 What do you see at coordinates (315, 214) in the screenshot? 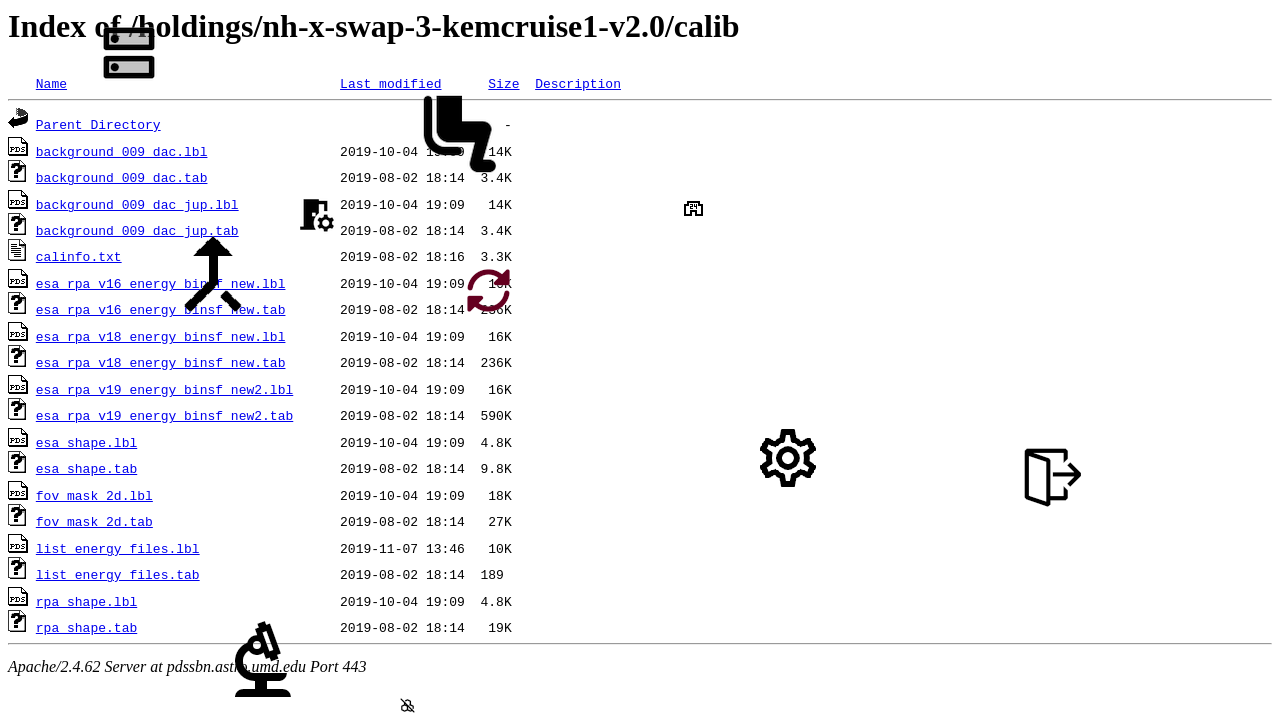
I see `adjust room or space settings` at bounding box center [315, 214].